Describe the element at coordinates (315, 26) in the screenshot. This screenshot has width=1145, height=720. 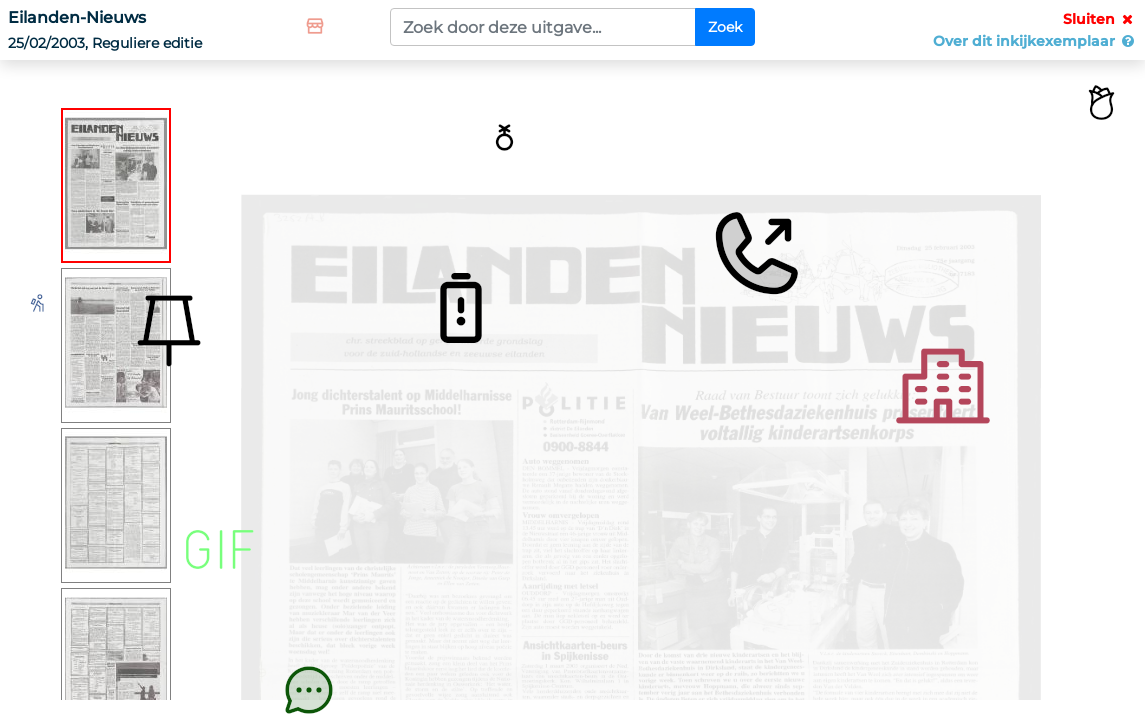
I see `access the online store or marketplace` at that location.